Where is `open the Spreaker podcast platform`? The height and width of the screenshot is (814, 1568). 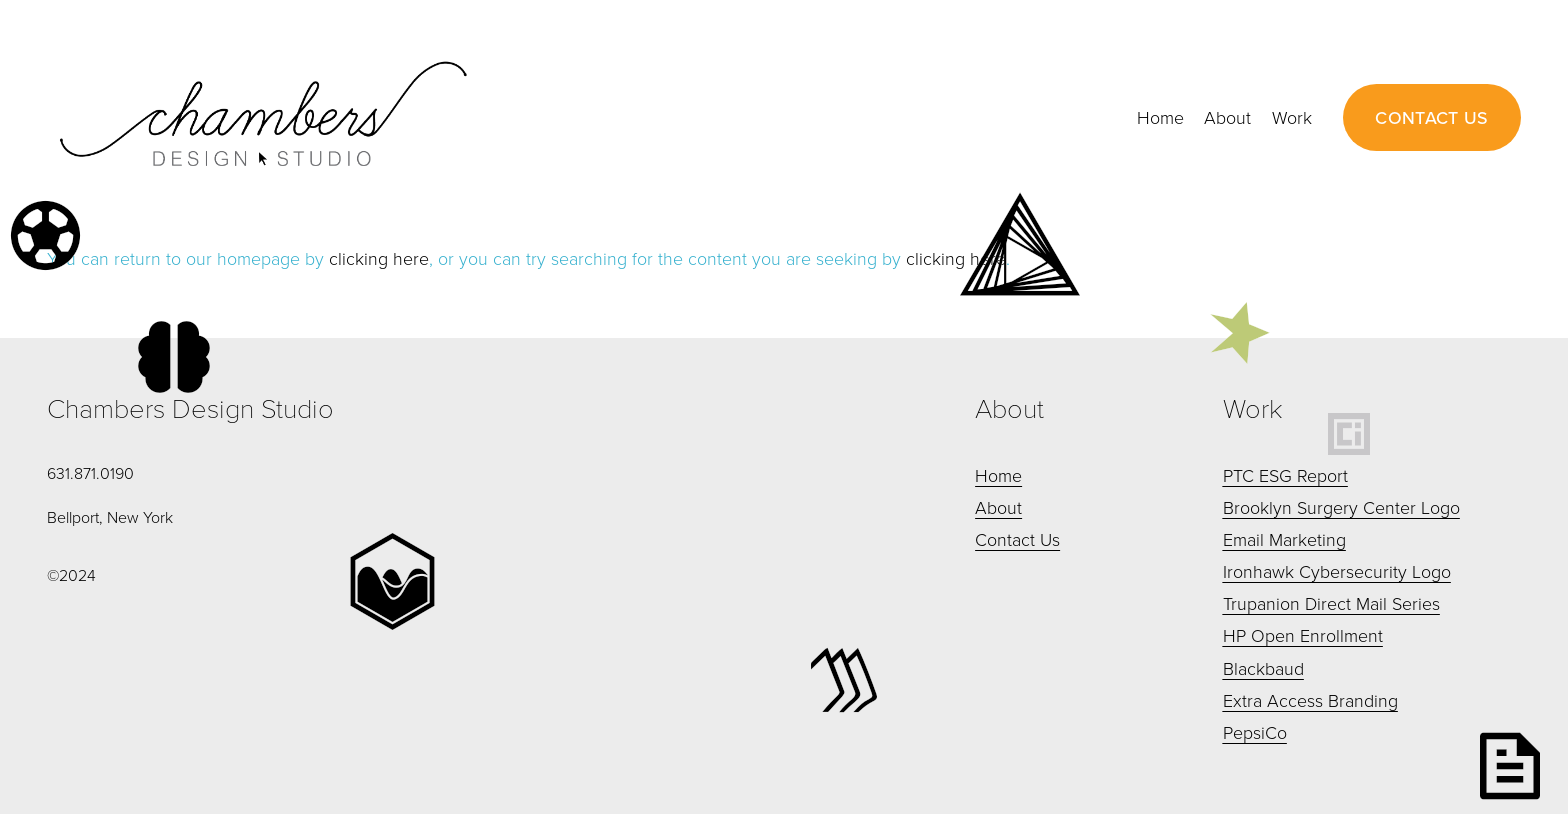
open the Spreaker podcast platform is located at coordinates (1240, 333).